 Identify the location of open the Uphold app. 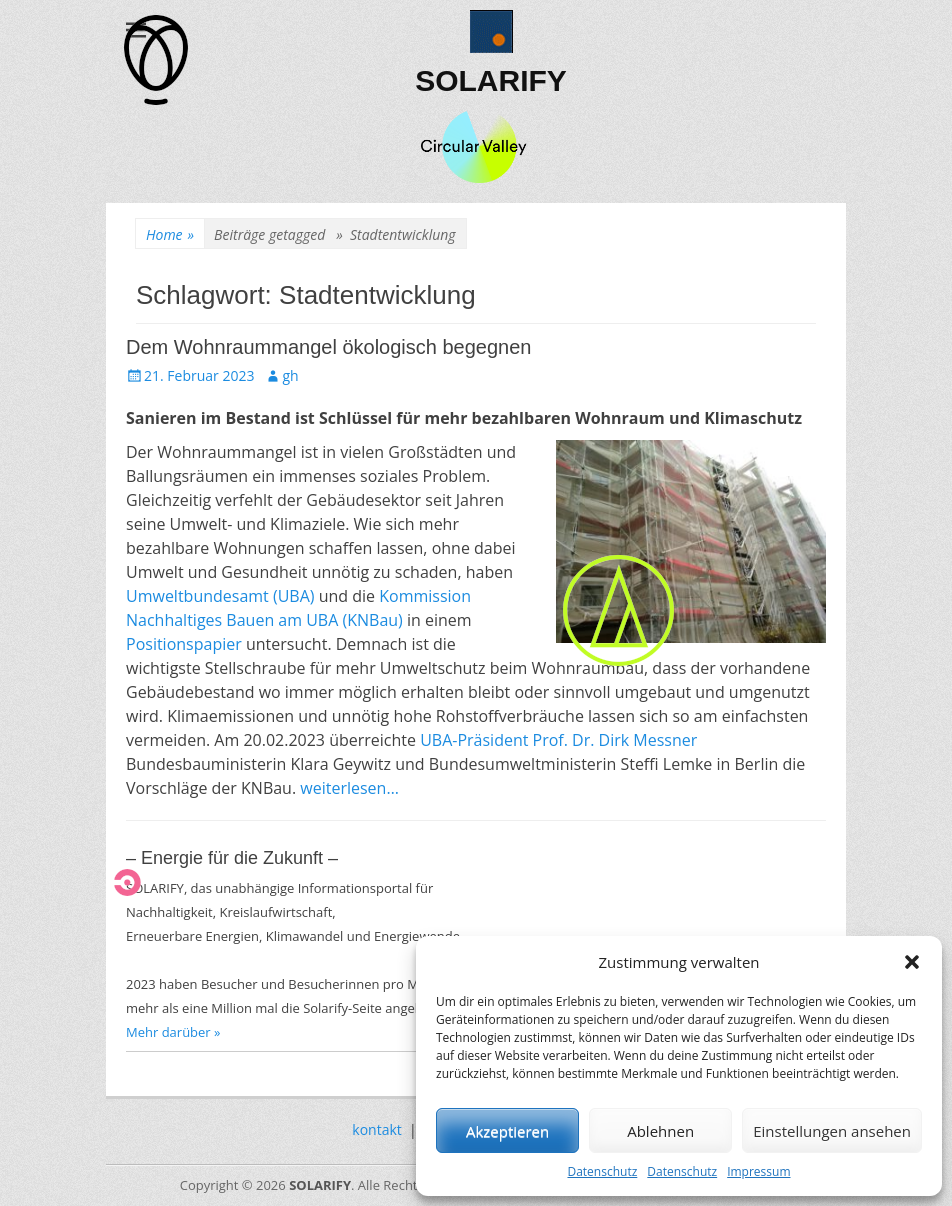
(156, 60).